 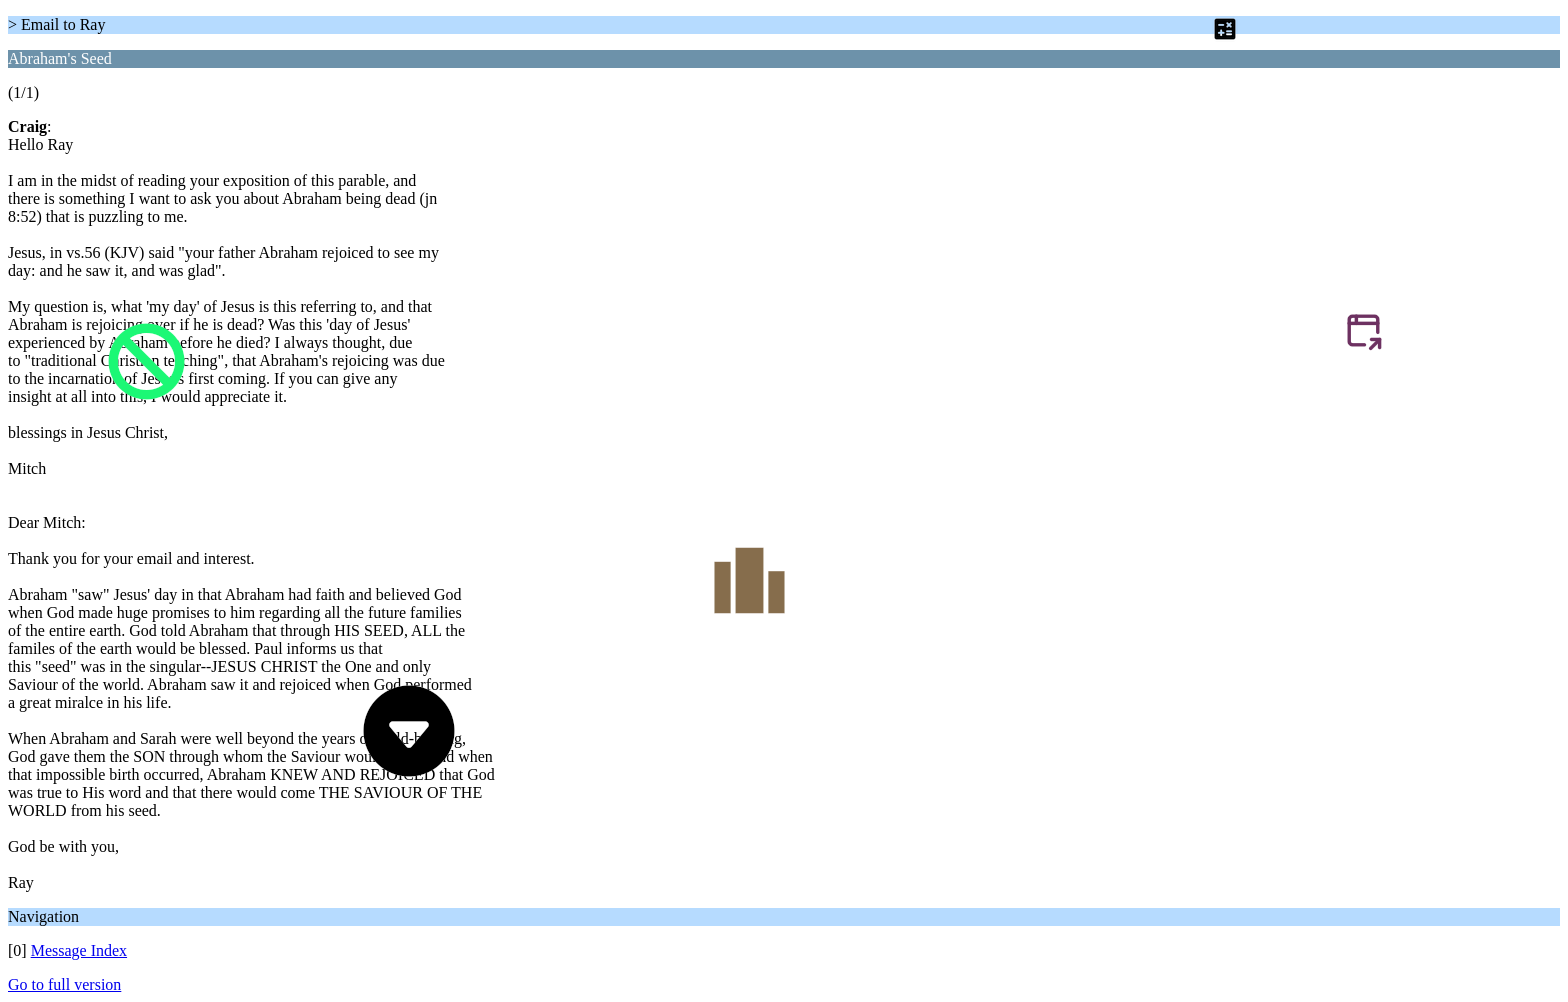 I want to click on open the calculator app, so click(x=1225, y=29).